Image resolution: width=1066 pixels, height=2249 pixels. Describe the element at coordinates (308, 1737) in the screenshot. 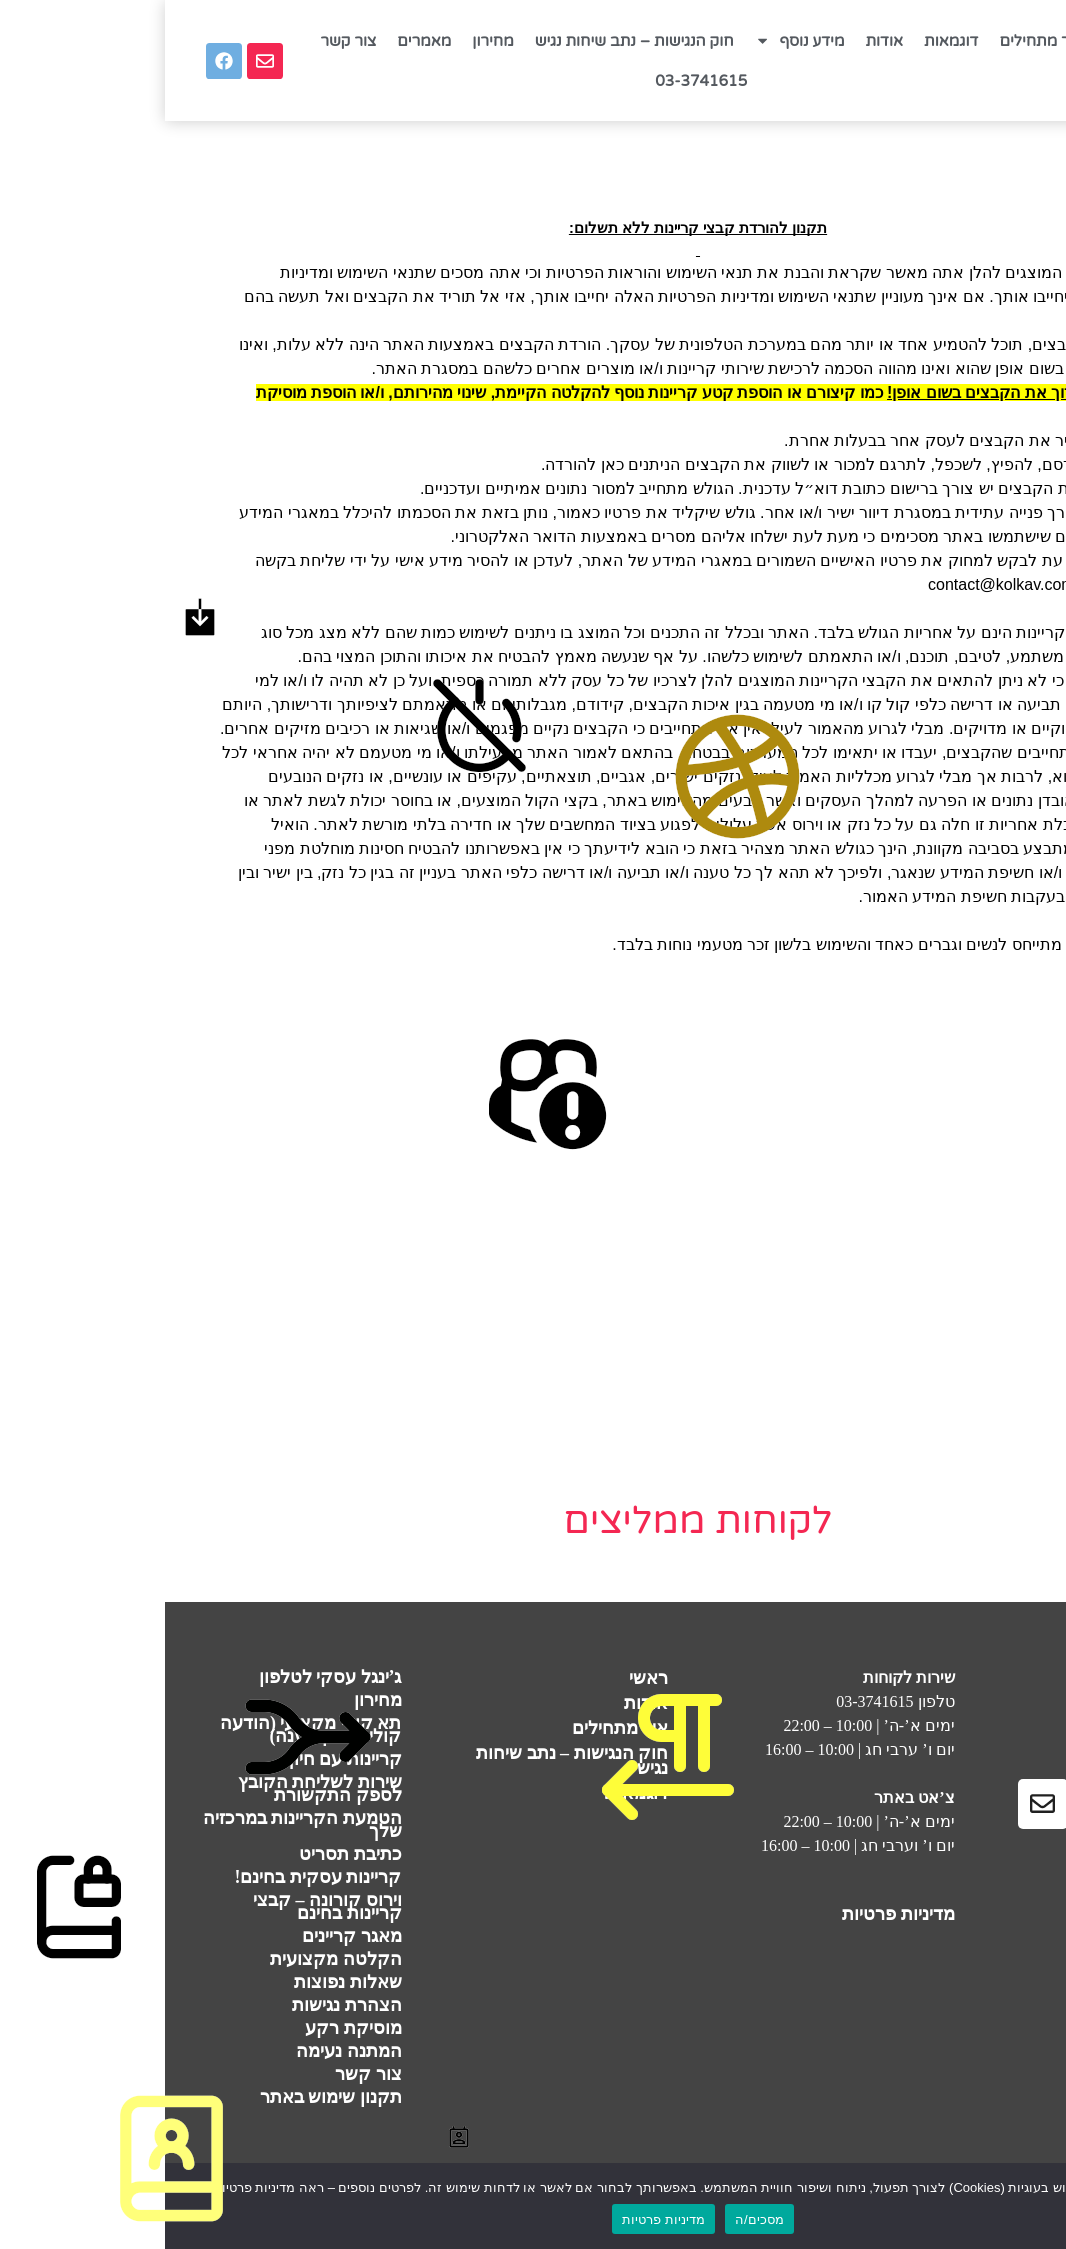

I see `merge or combine selected items` at that location.